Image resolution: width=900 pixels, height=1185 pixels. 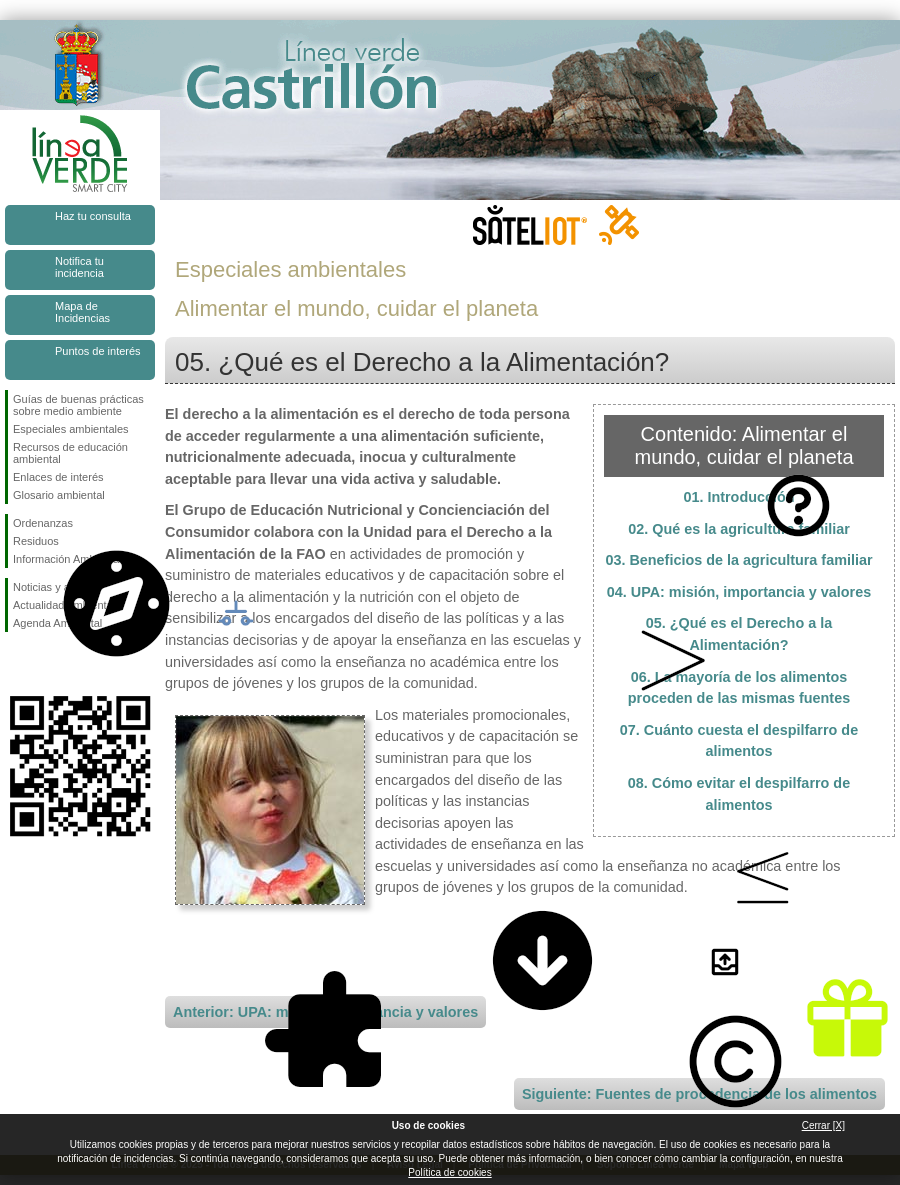 I want to click on access navigation or directions, so click(x=116, y=603).